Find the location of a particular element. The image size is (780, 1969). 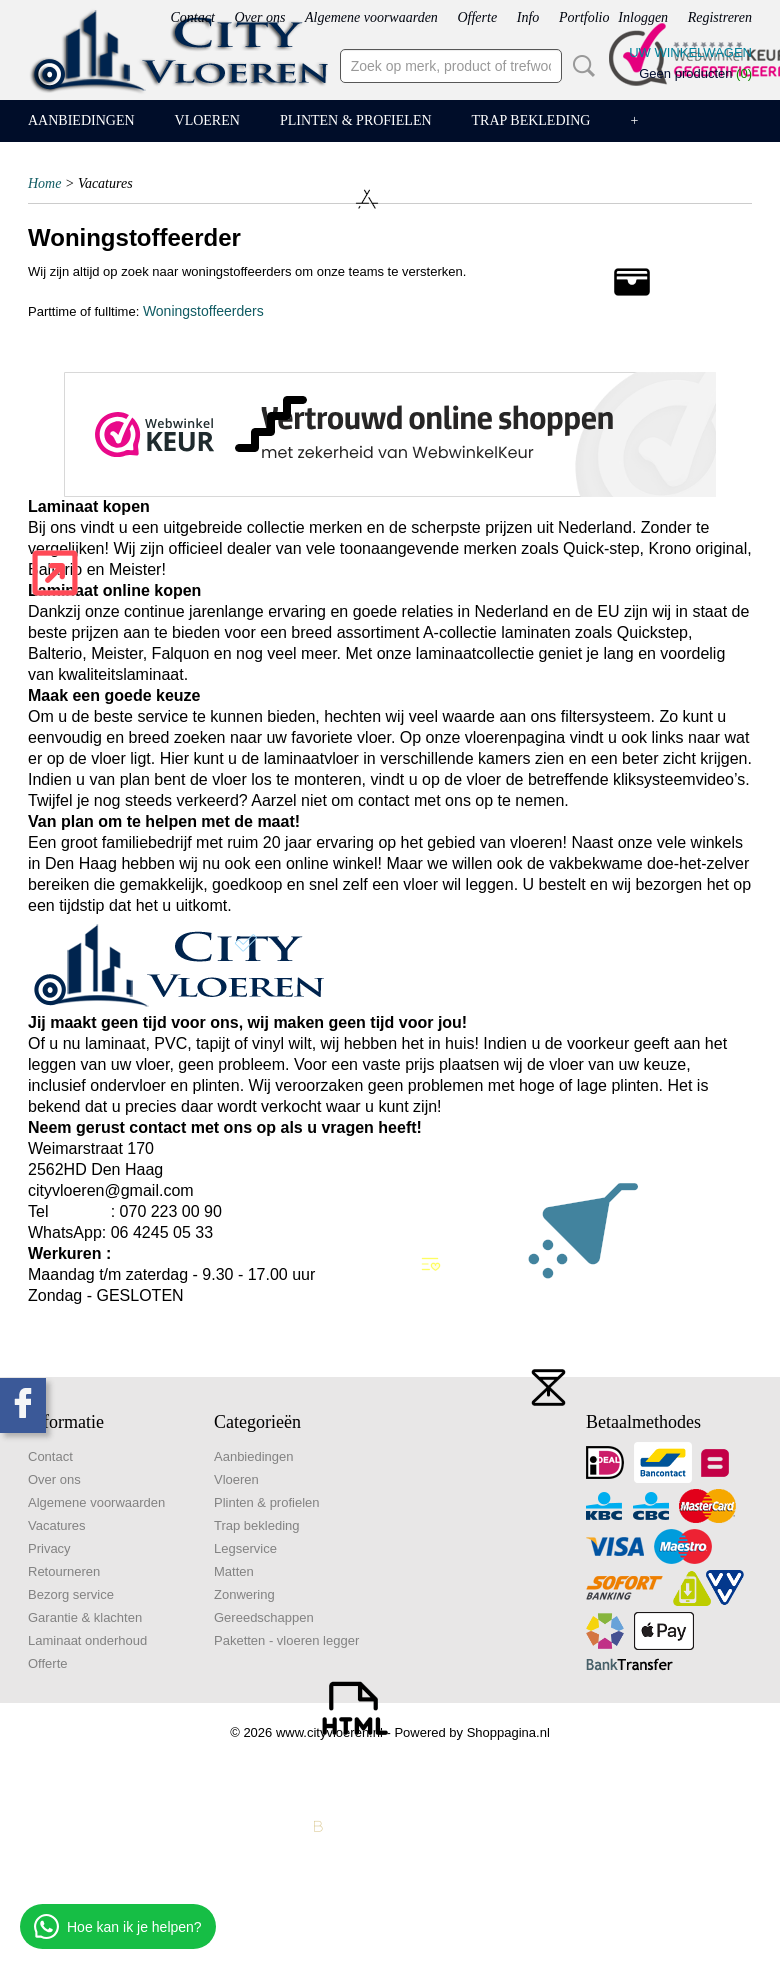

apply bold formatting to selected text is located at coordinates (317, 1826).